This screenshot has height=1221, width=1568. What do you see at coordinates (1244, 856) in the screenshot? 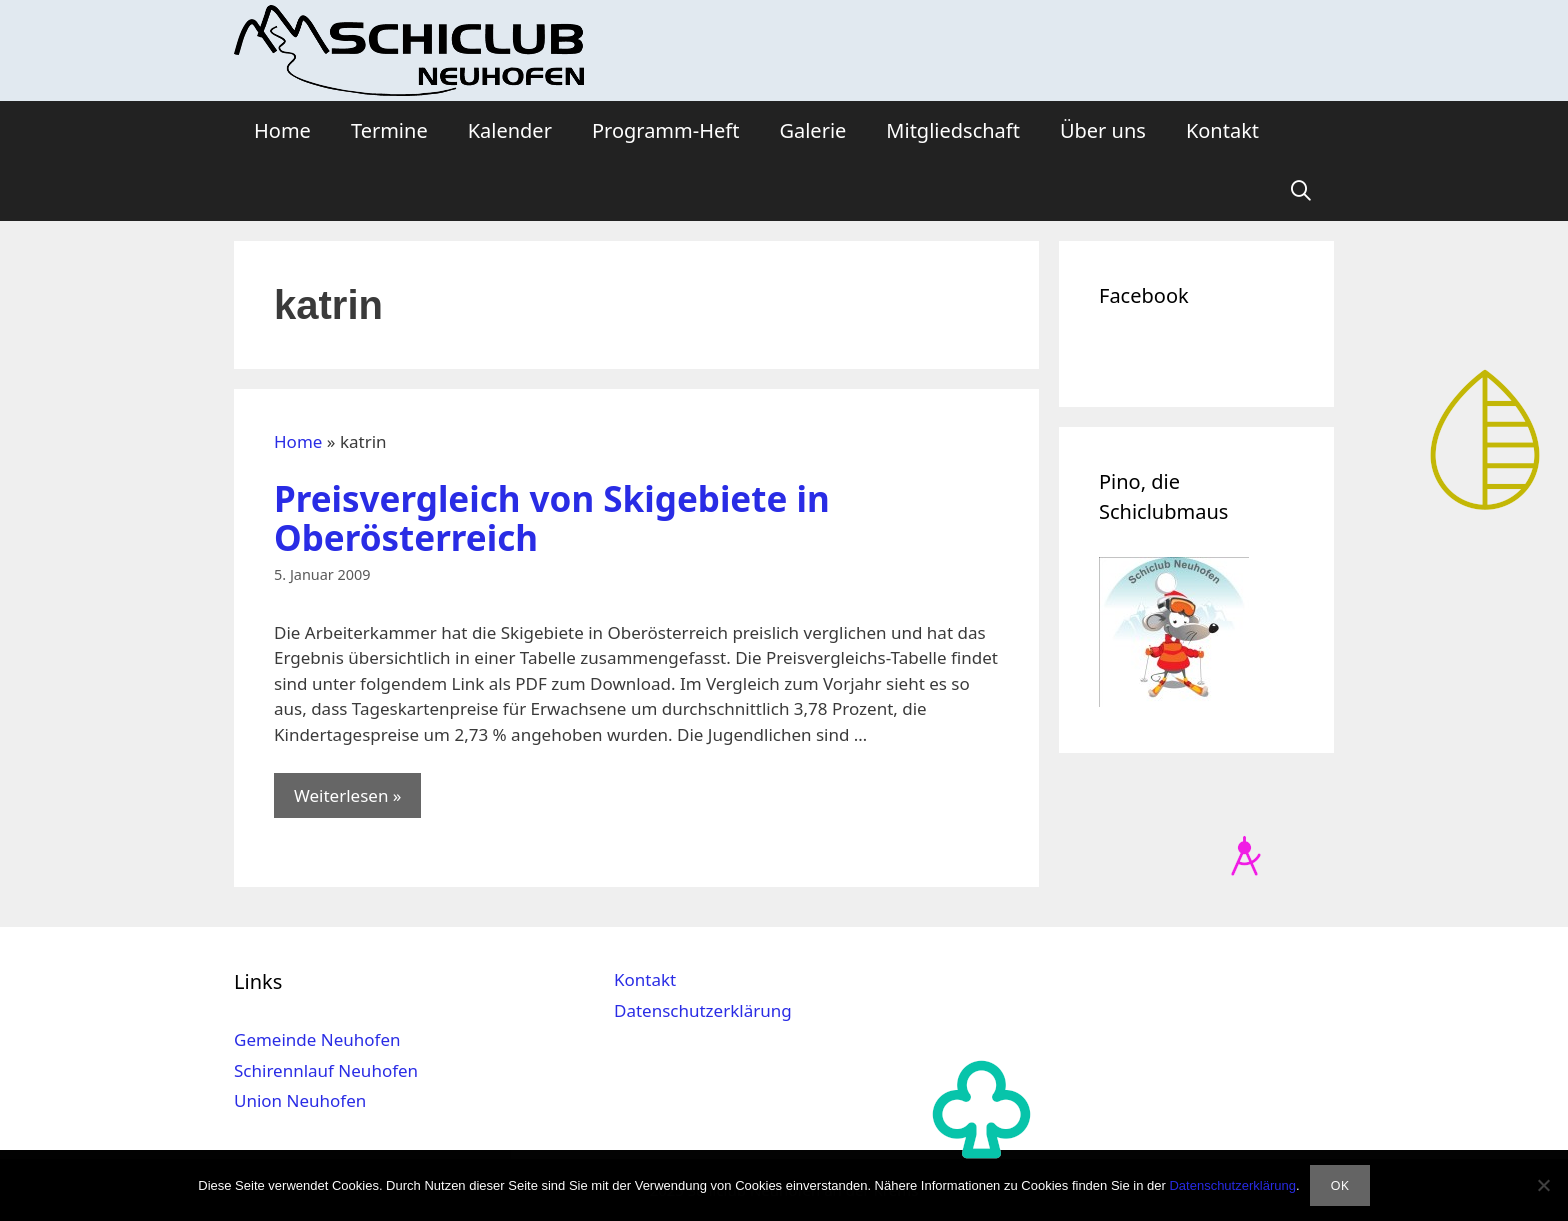
I see `access drawing or measurement tools` at bounding box center [1244, 856].